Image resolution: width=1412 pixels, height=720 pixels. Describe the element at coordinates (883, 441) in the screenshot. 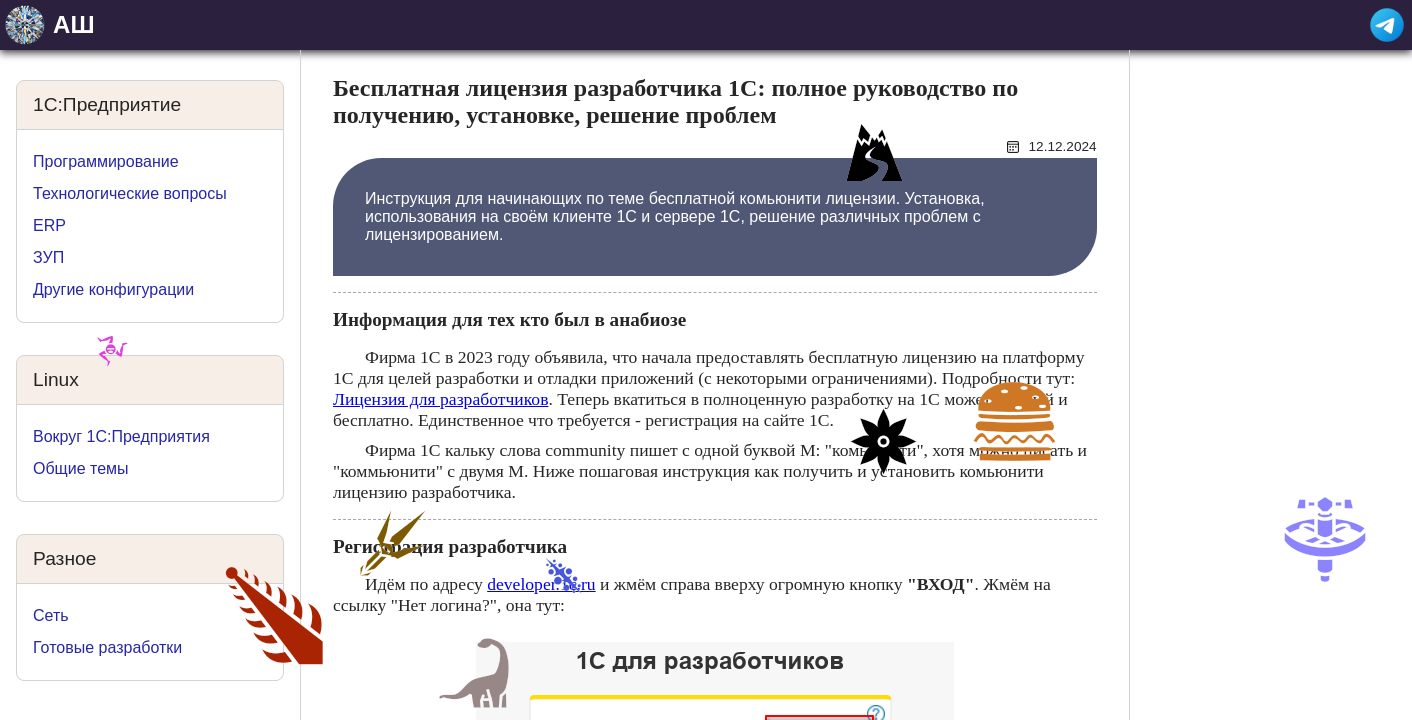

I see `decorative badge or achievement icon` at that location.